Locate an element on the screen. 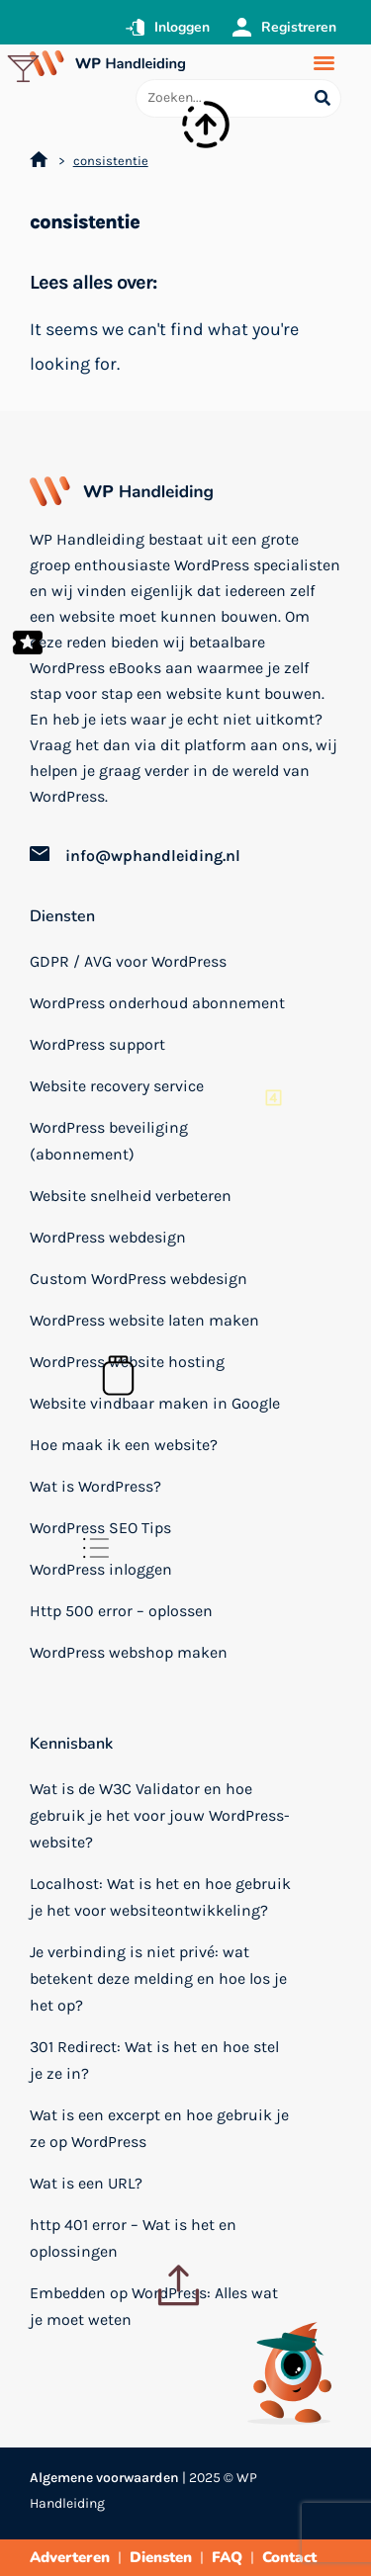 The height and width of the screenshot is (2576, 371). view items in list format is located at coordinates (96, 1548).